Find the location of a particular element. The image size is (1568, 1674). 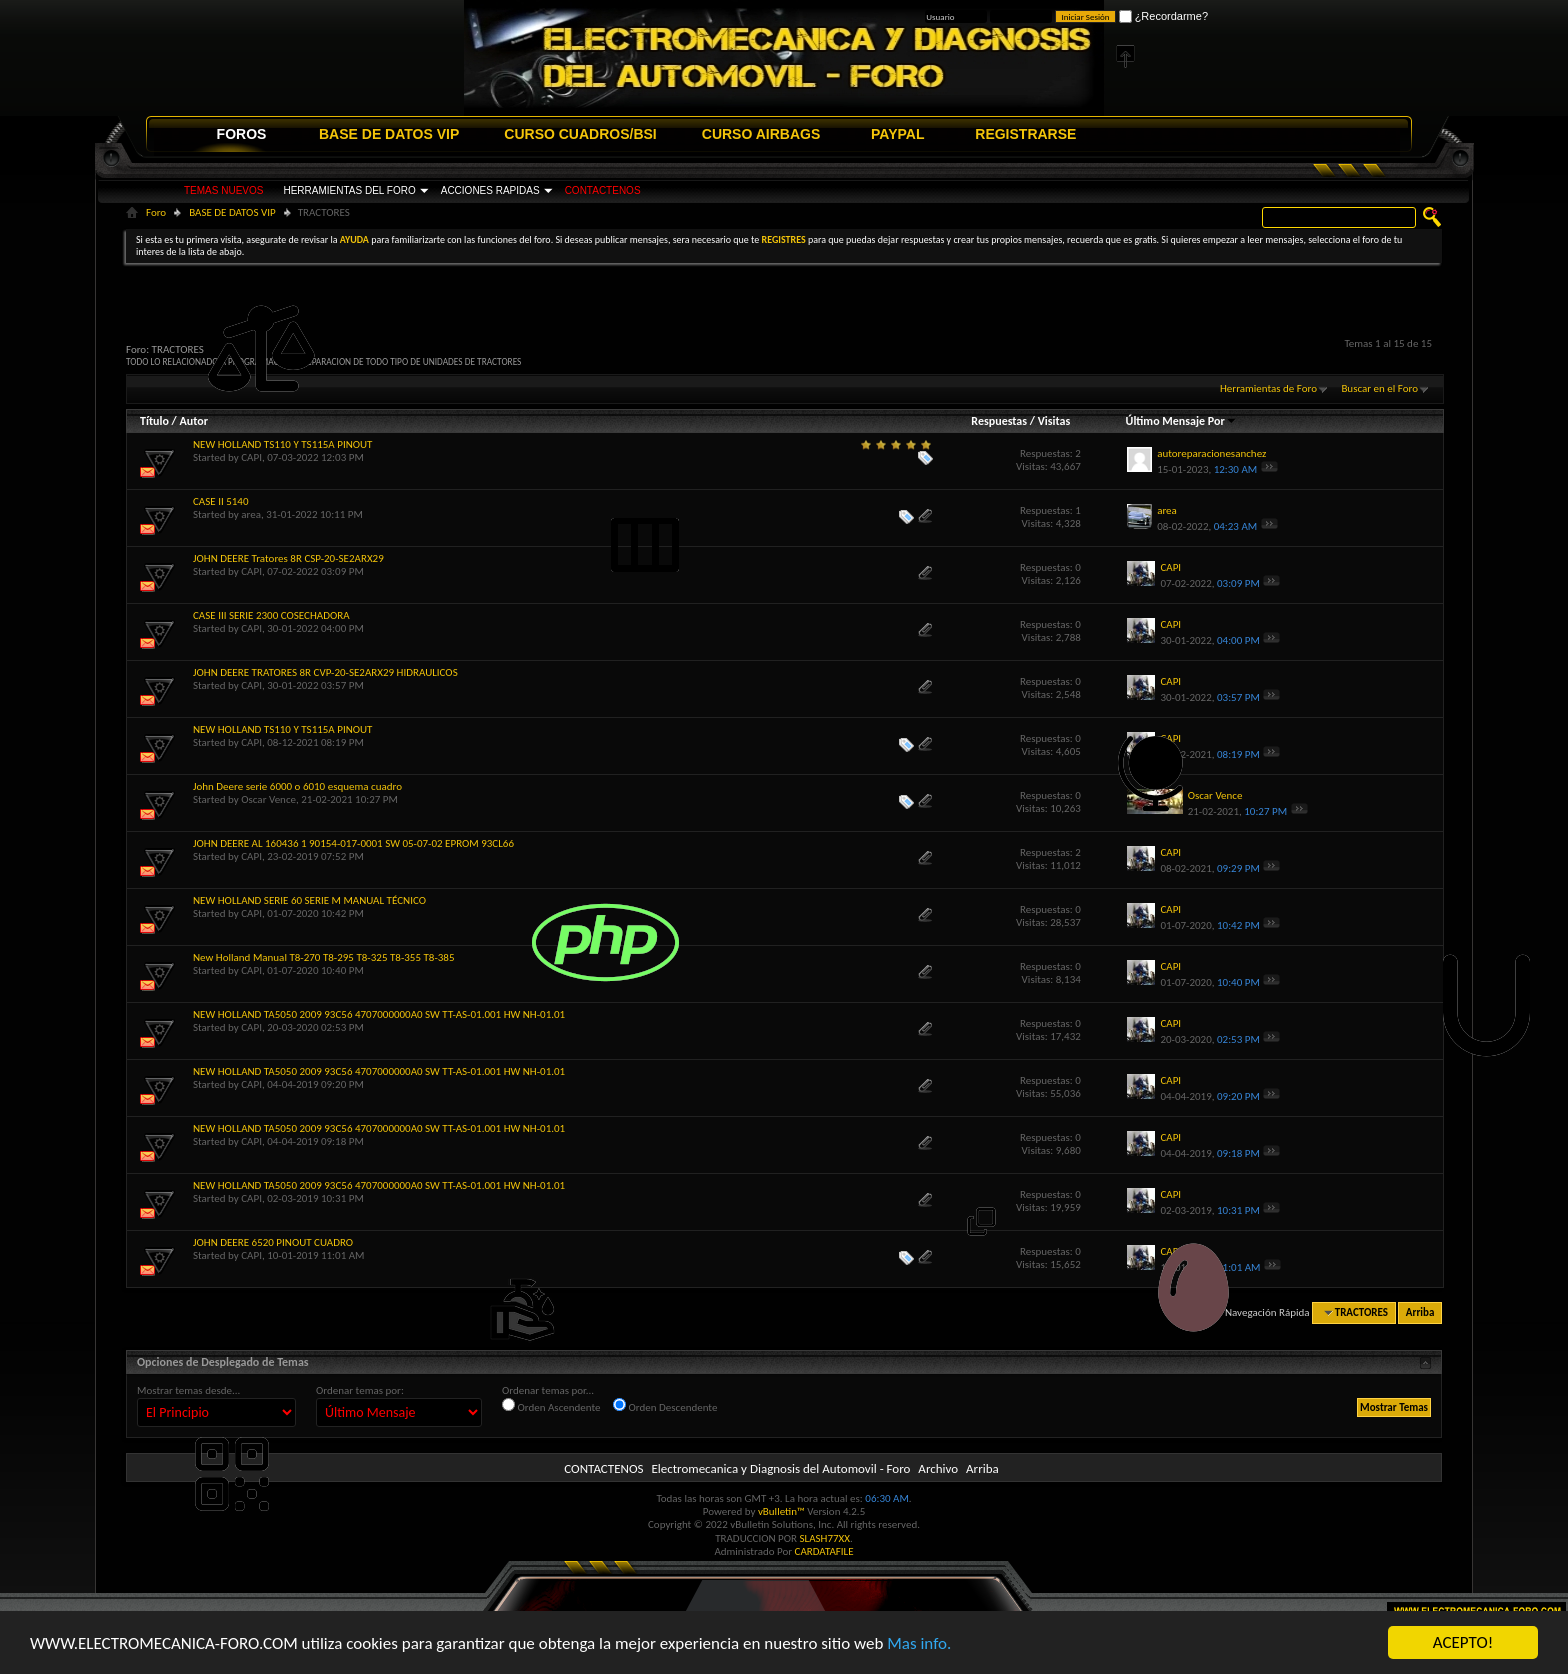

indicates an imbalanced or unequal comparison is located at coordinates (261, 348).